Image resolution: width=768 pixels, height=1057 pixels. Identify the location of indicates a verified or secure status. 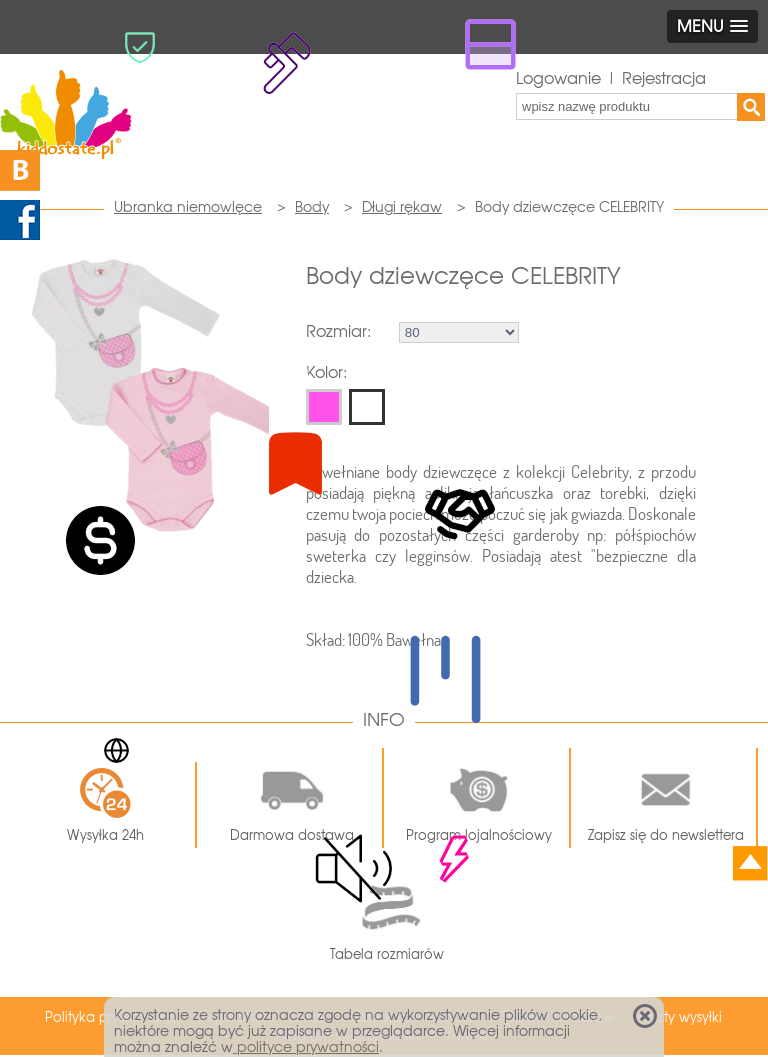
(140, 46).